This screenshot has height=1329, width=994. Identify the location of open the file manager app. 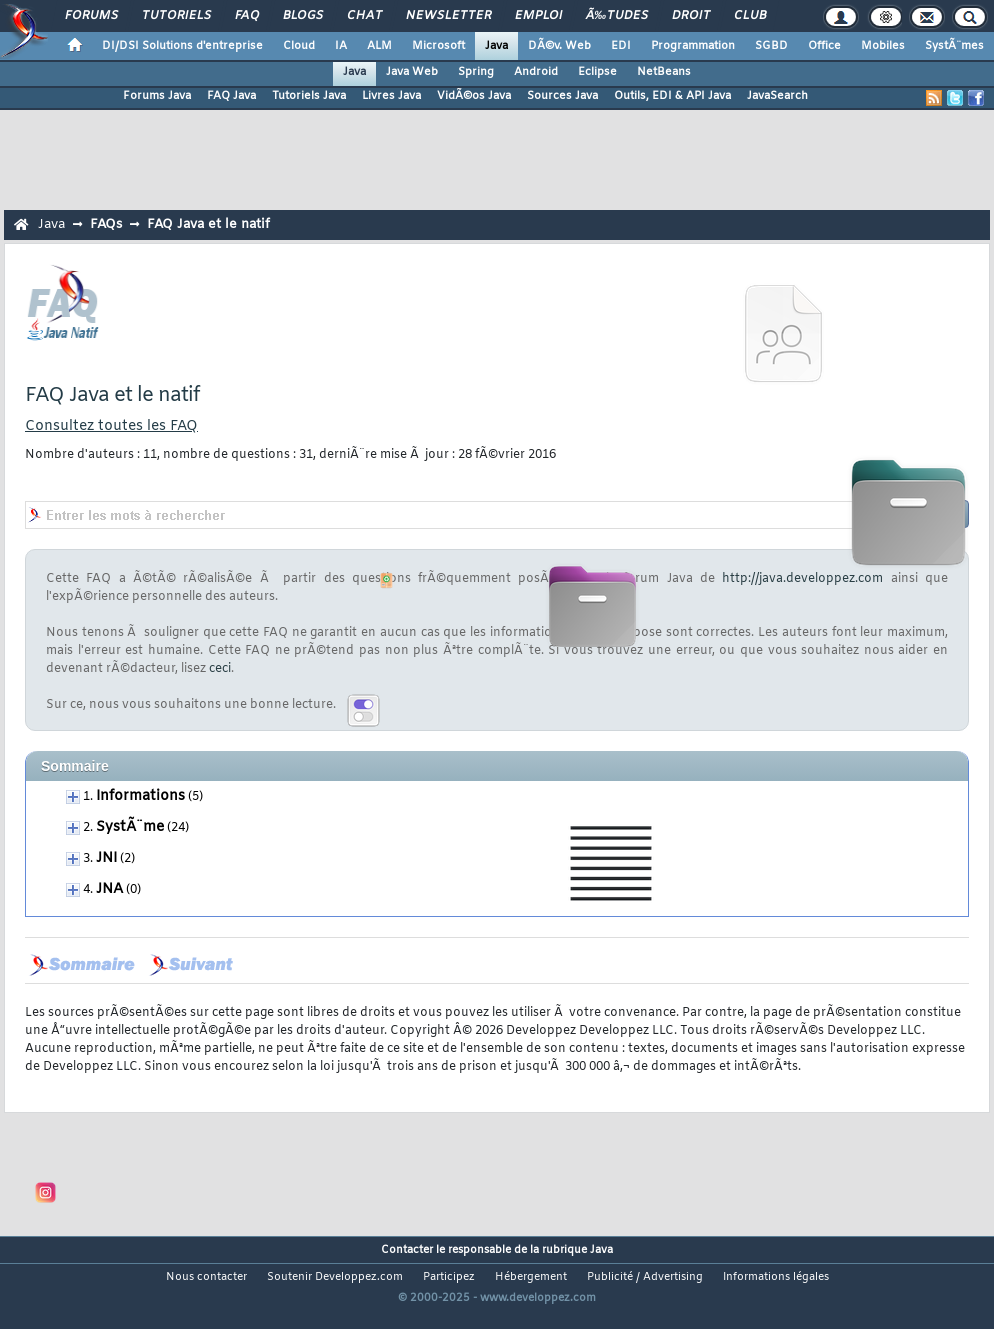
(908, 512).